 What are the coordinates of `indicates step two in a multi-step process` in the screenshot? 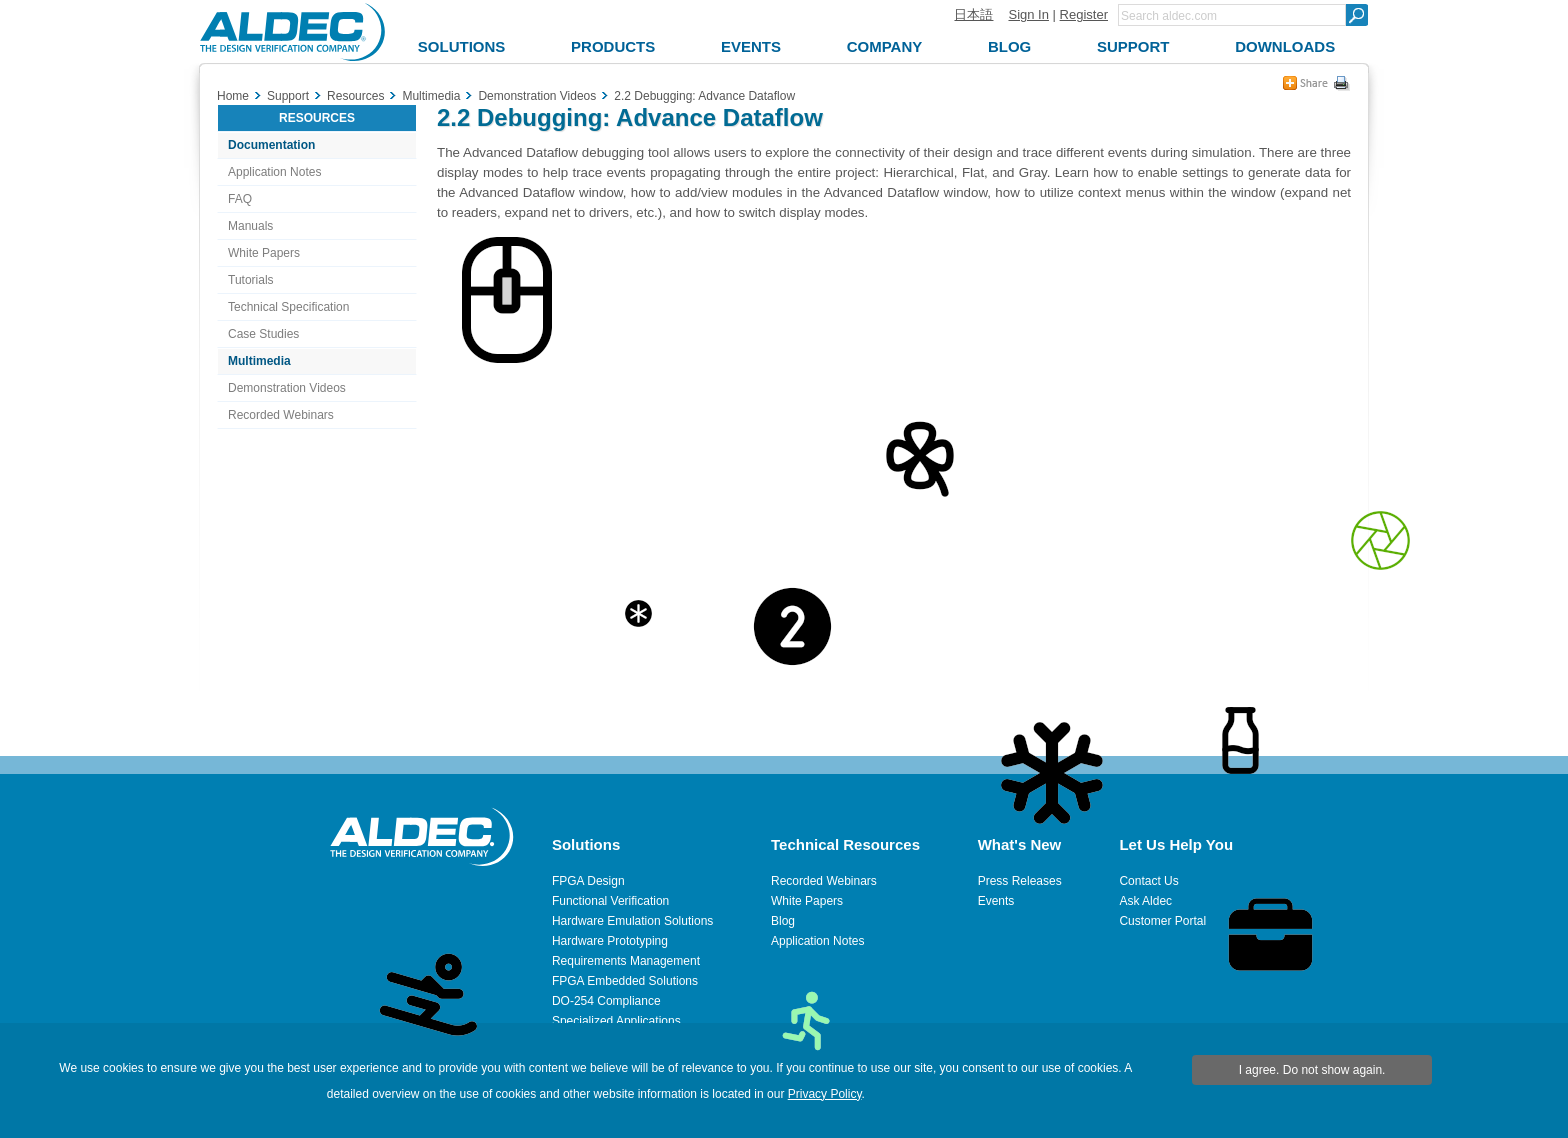 It's located at (792, 626).